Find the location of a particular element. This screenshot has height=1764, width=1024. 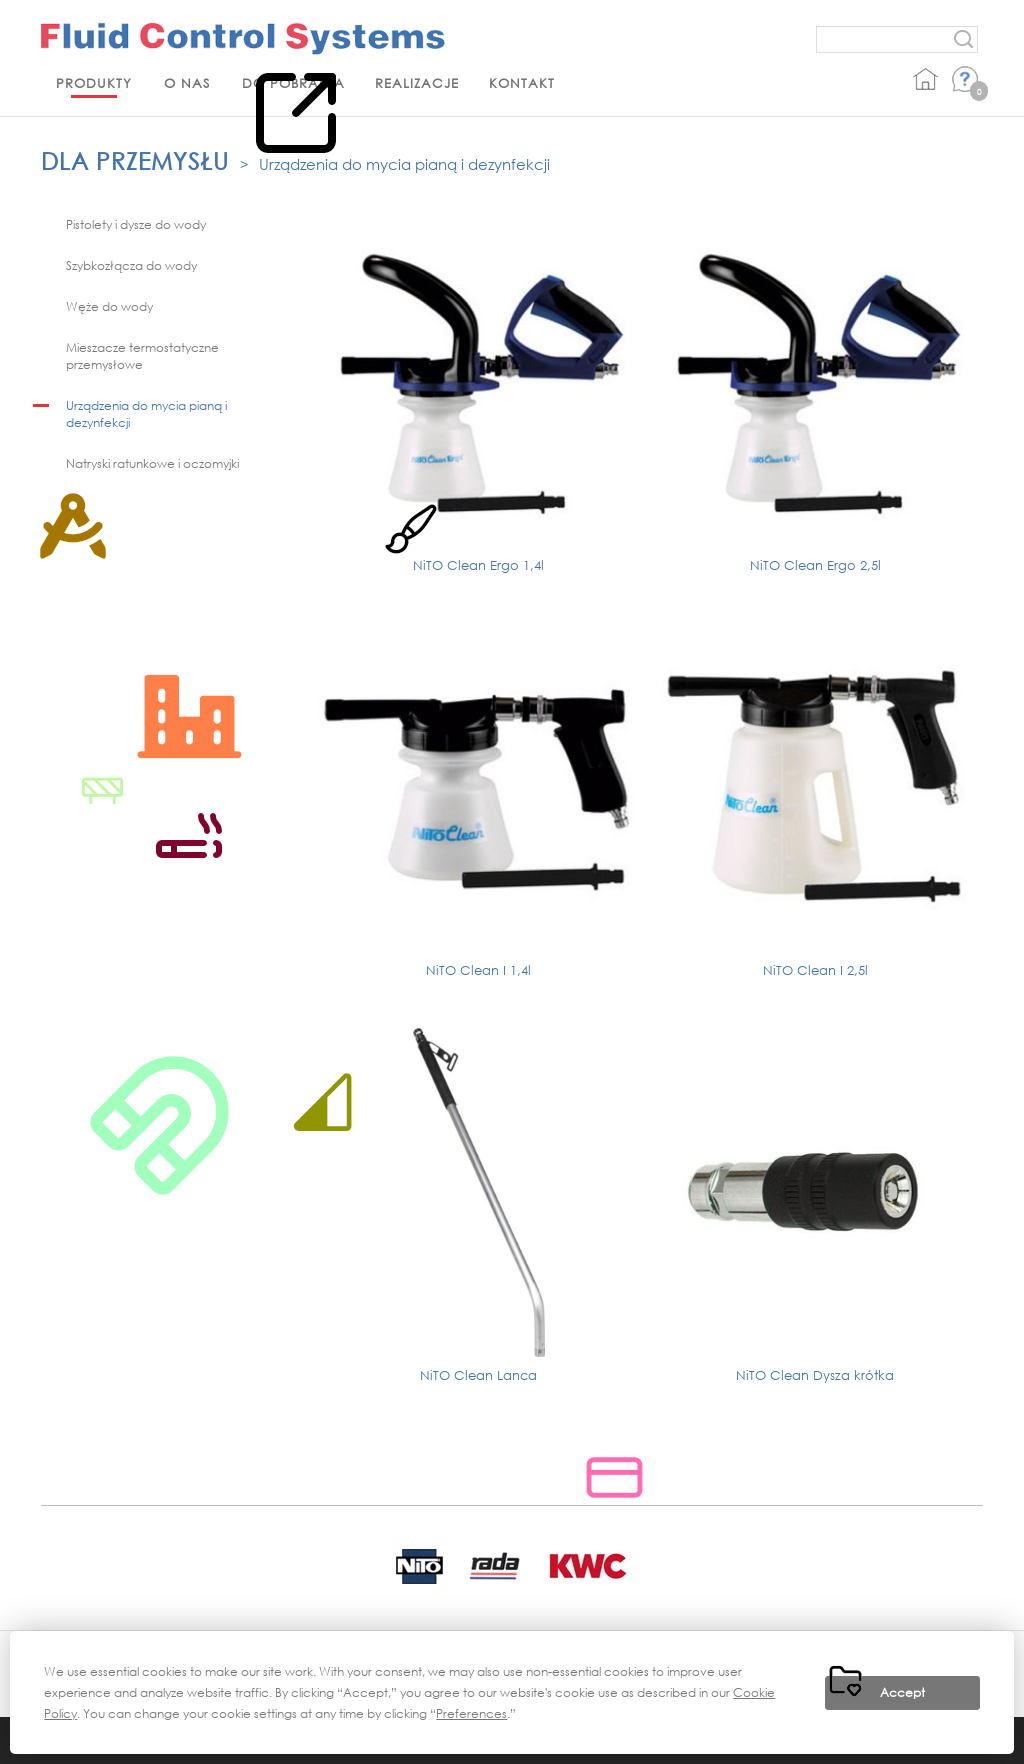

activate magnetic snap or alignment tool is located at coordinates (159, 1125).